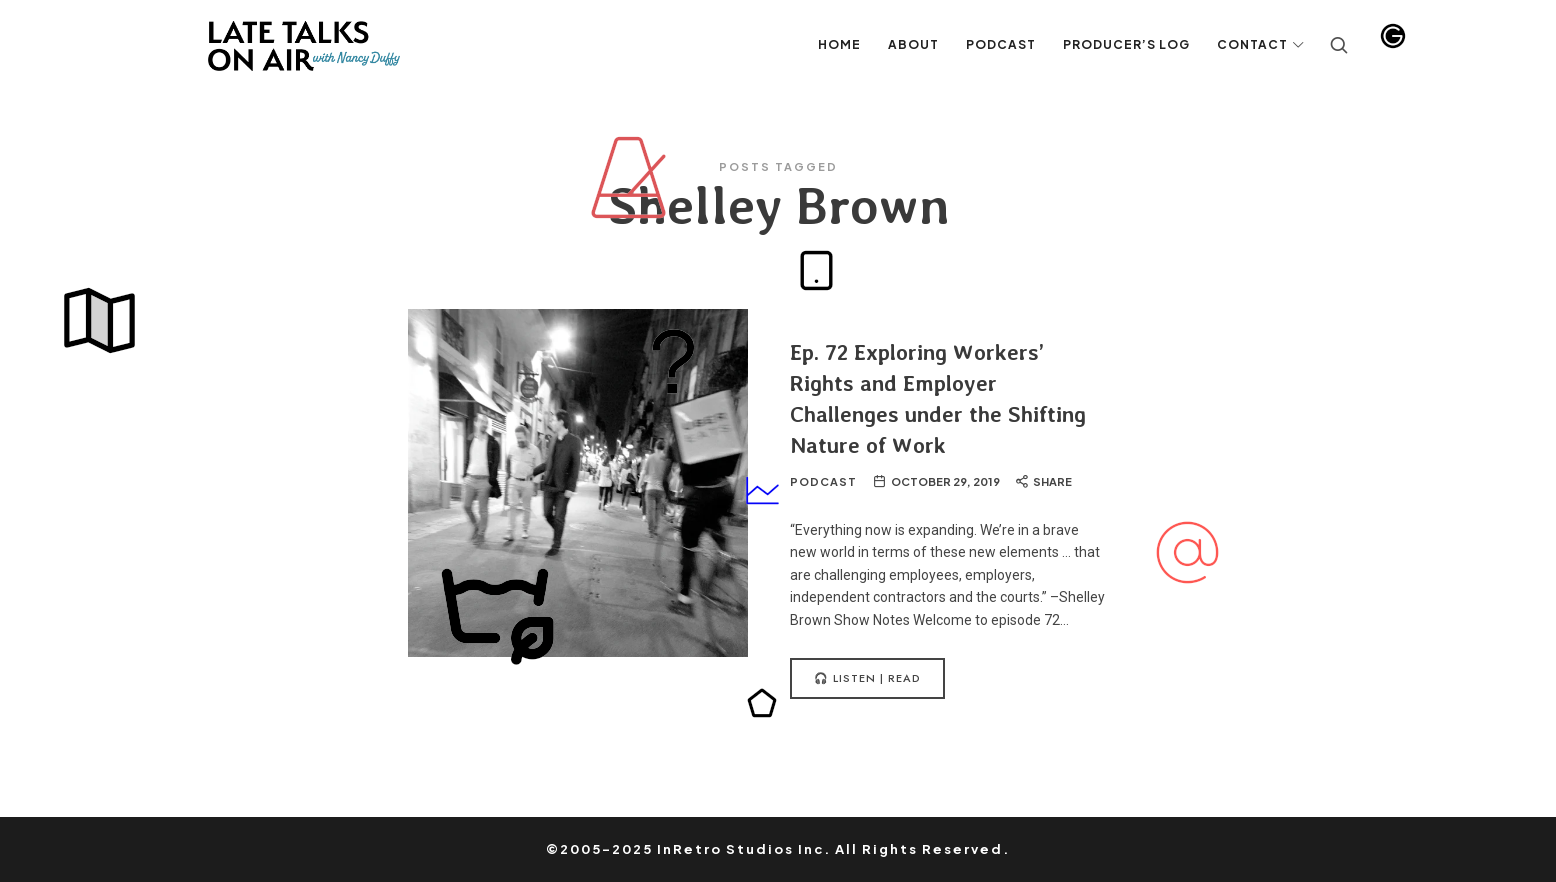  I want to click on sign in with Google, so click(1393, 36).